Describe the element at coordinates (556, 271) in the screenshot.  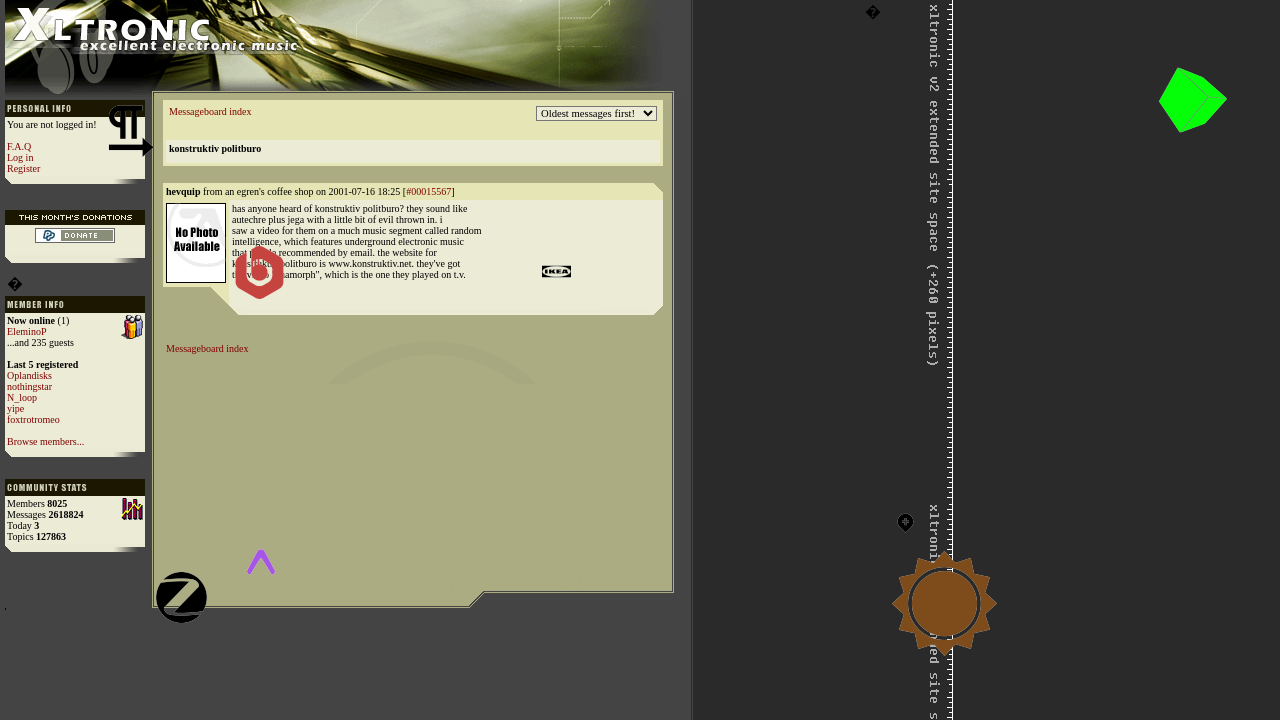
I see `IKEA brand logo` at that location.